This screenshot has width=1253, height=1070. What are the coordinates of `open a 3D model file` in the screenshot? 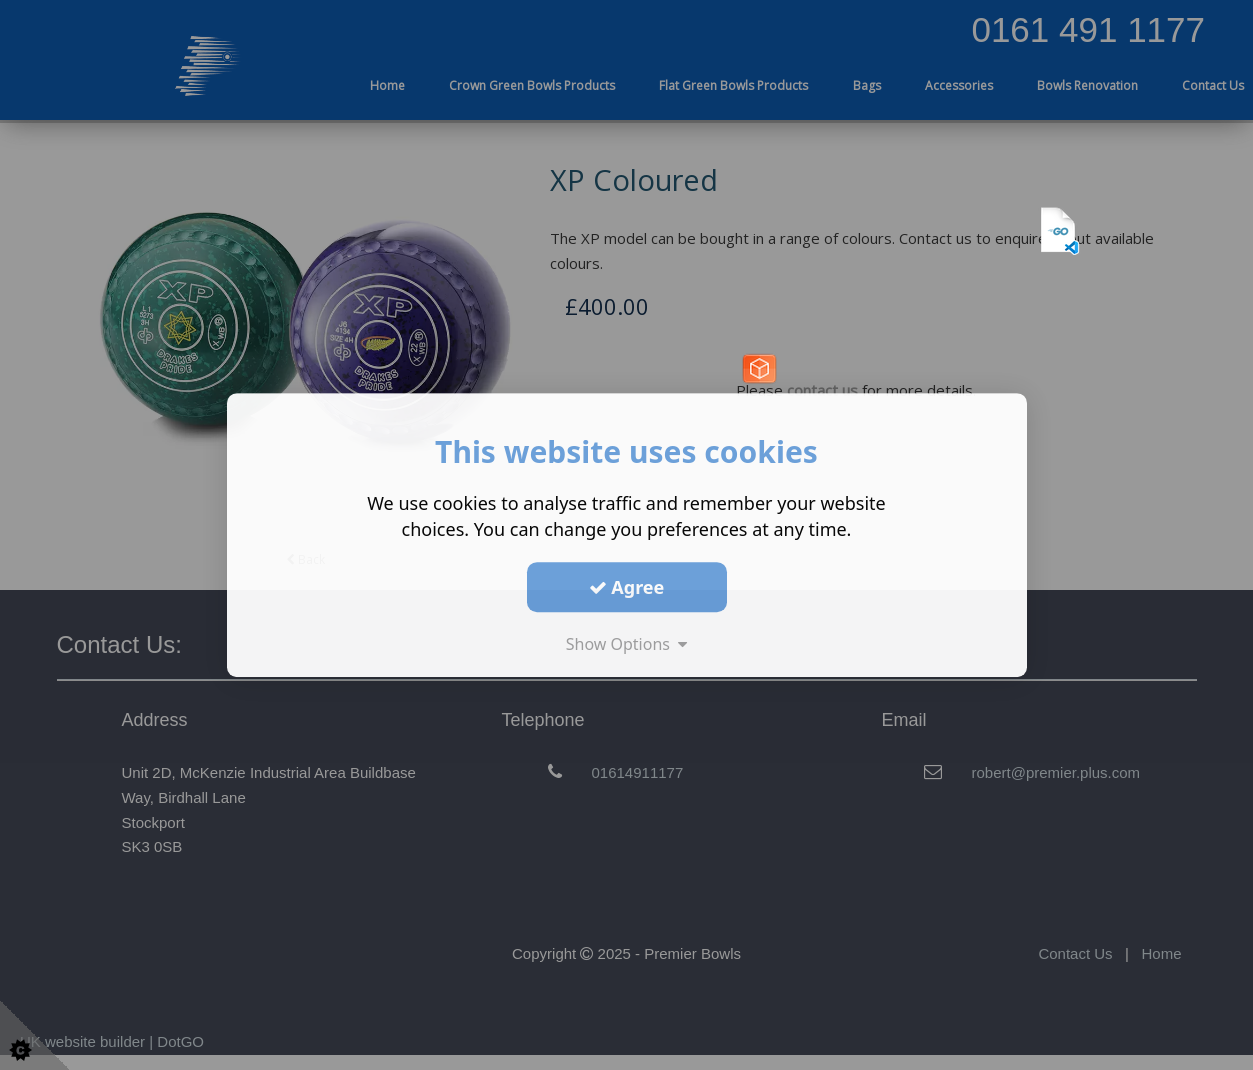 It's located at (759, 367).